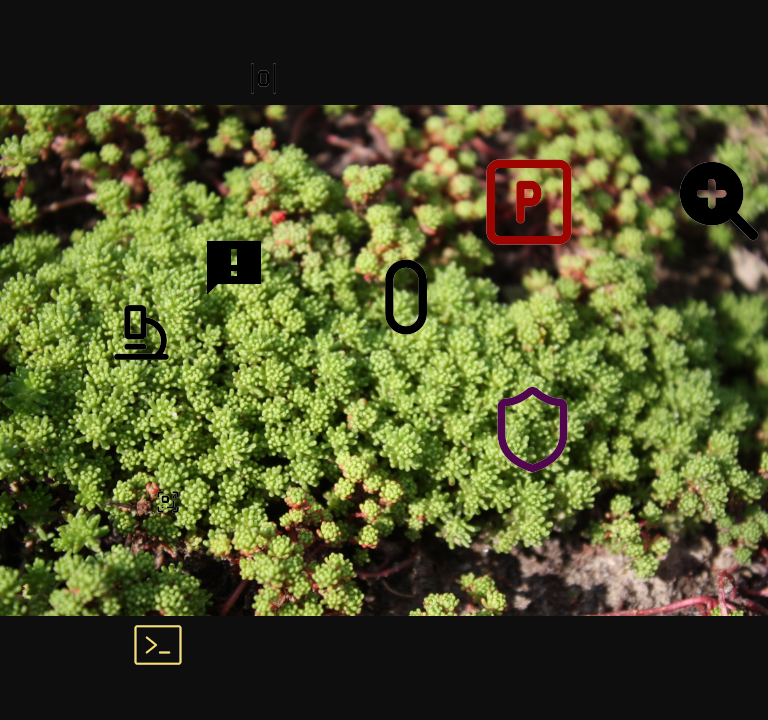  What do you see at coordinates (529, 202) in the screenshot?
I see `find nearby parking locations` at bounding box center [529, 202].